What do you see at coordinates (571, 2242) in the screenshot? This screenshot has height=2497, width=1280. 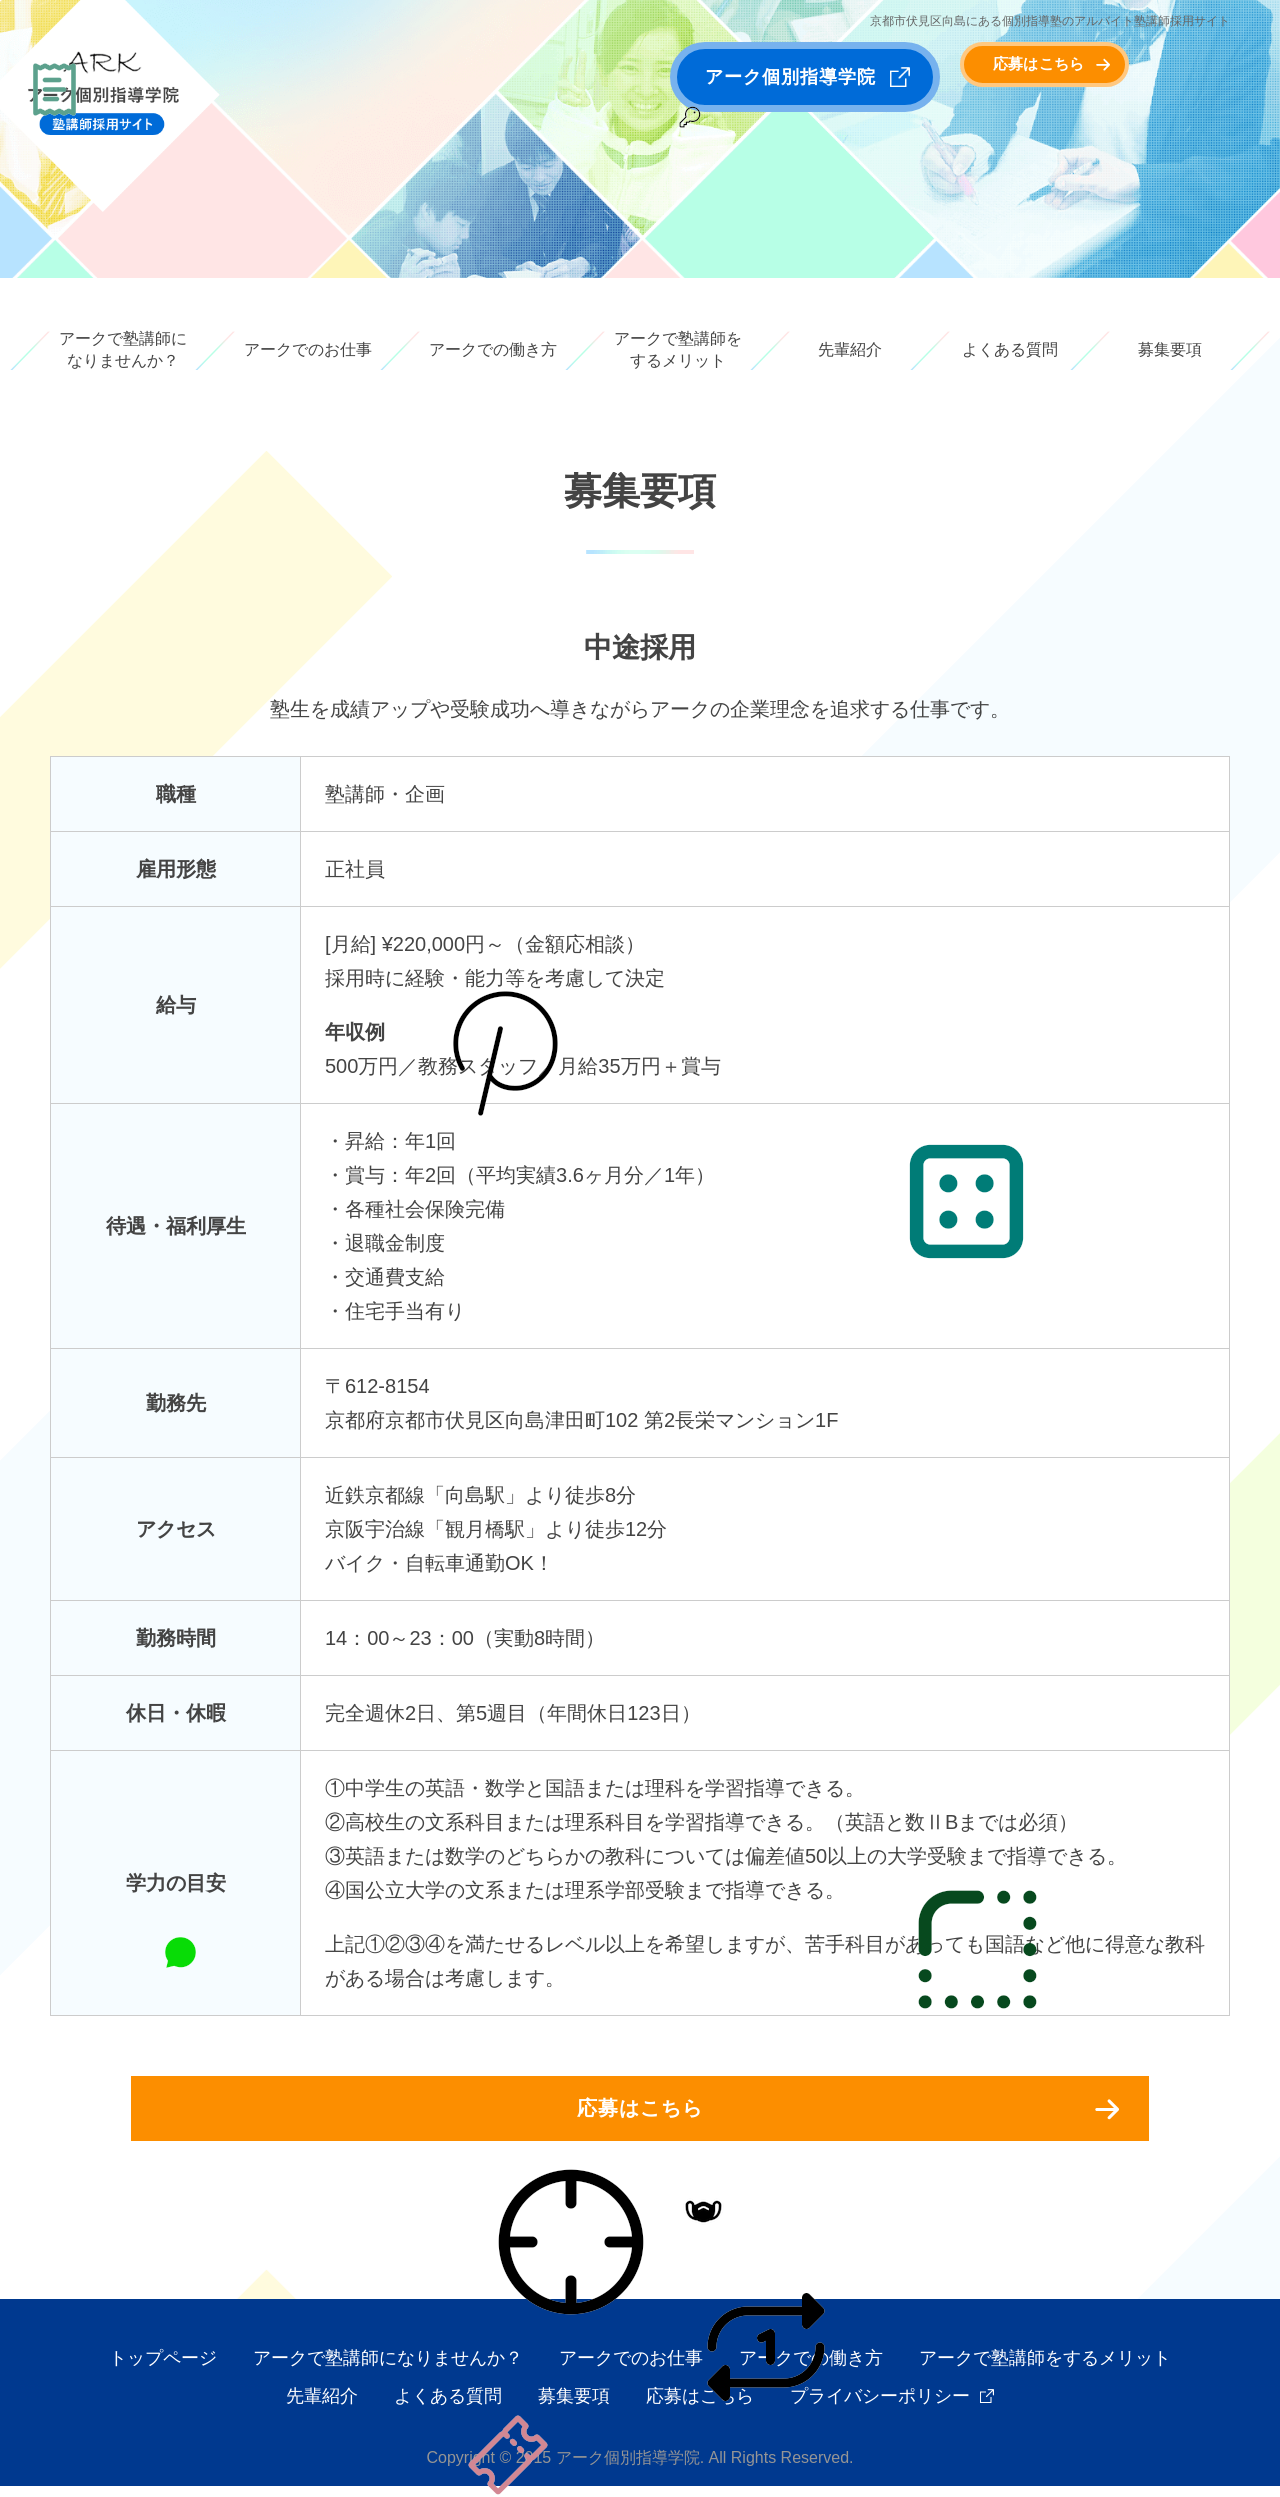 I see `center map on current location` at bounding box center [571, 2242].